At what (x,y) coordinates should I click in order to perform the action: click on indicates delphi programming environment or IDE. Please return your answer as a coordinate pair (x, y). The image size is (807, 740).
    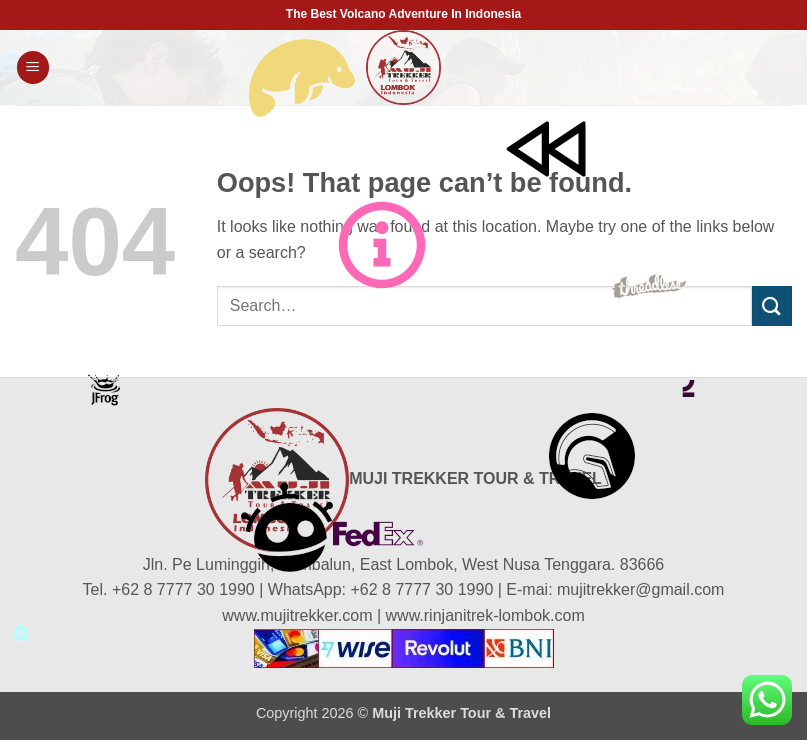
    Looking at the image, I should click on (592, 456).